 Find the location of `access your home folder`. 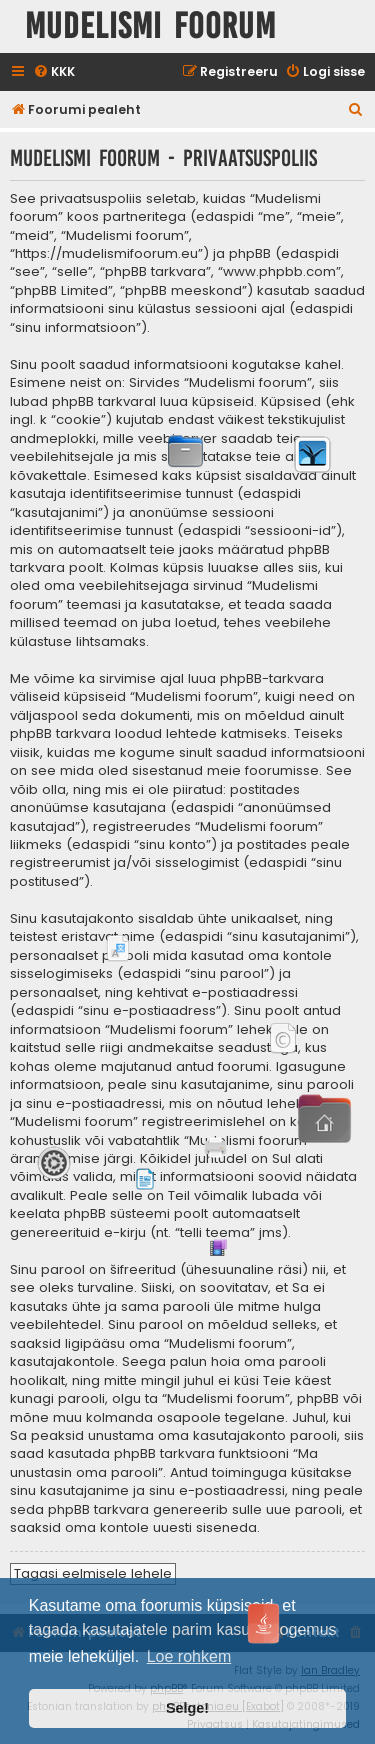

access your home folder is located at coordinates (324, 1118).